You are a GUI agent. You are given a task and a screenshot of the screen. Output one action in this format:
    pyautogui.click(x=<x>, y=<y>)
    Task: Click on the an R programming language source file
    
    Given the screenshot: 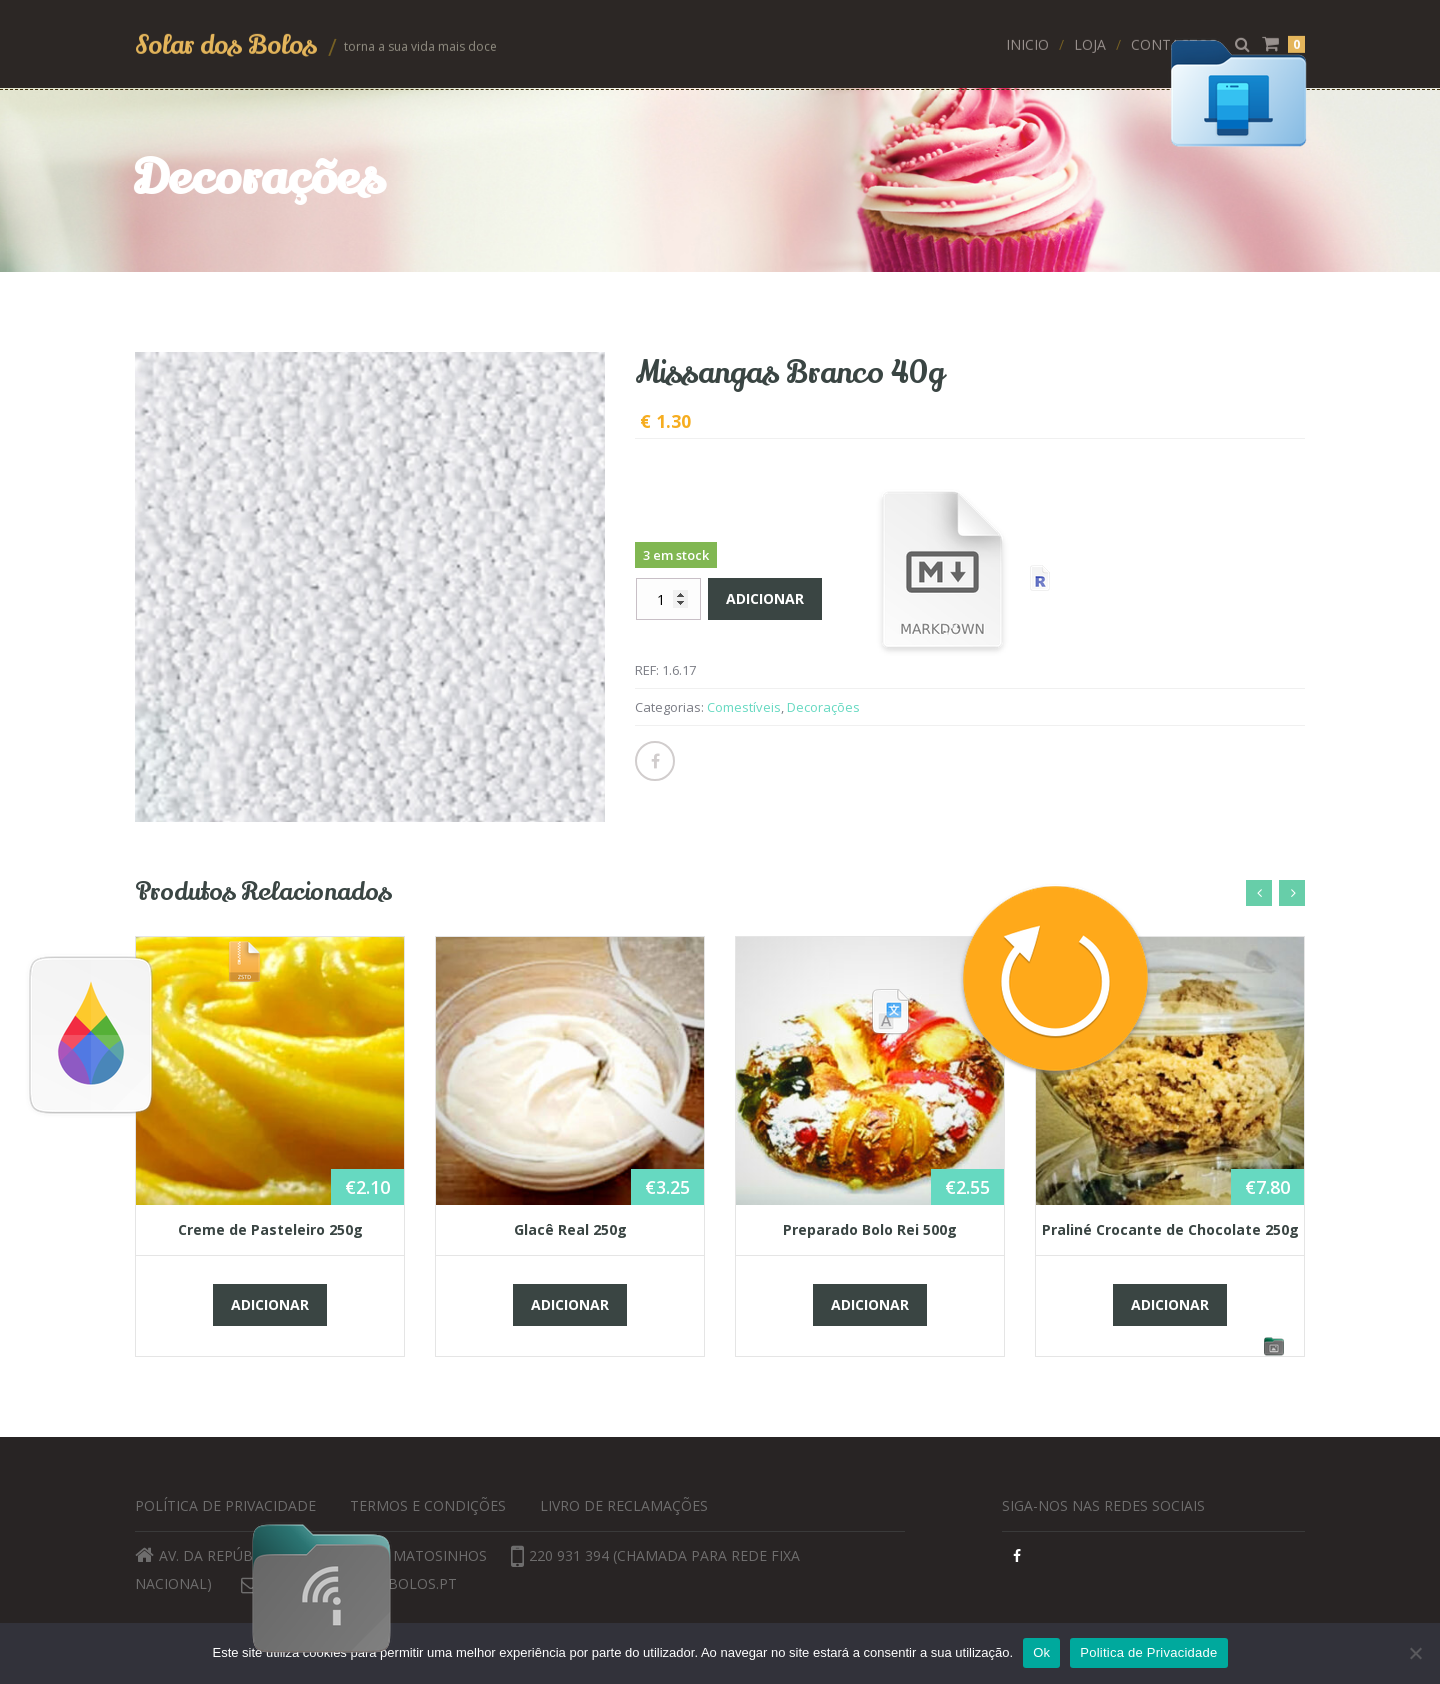 What is the action you would take?
    pyautogui.click(x=1040, y=578)
    